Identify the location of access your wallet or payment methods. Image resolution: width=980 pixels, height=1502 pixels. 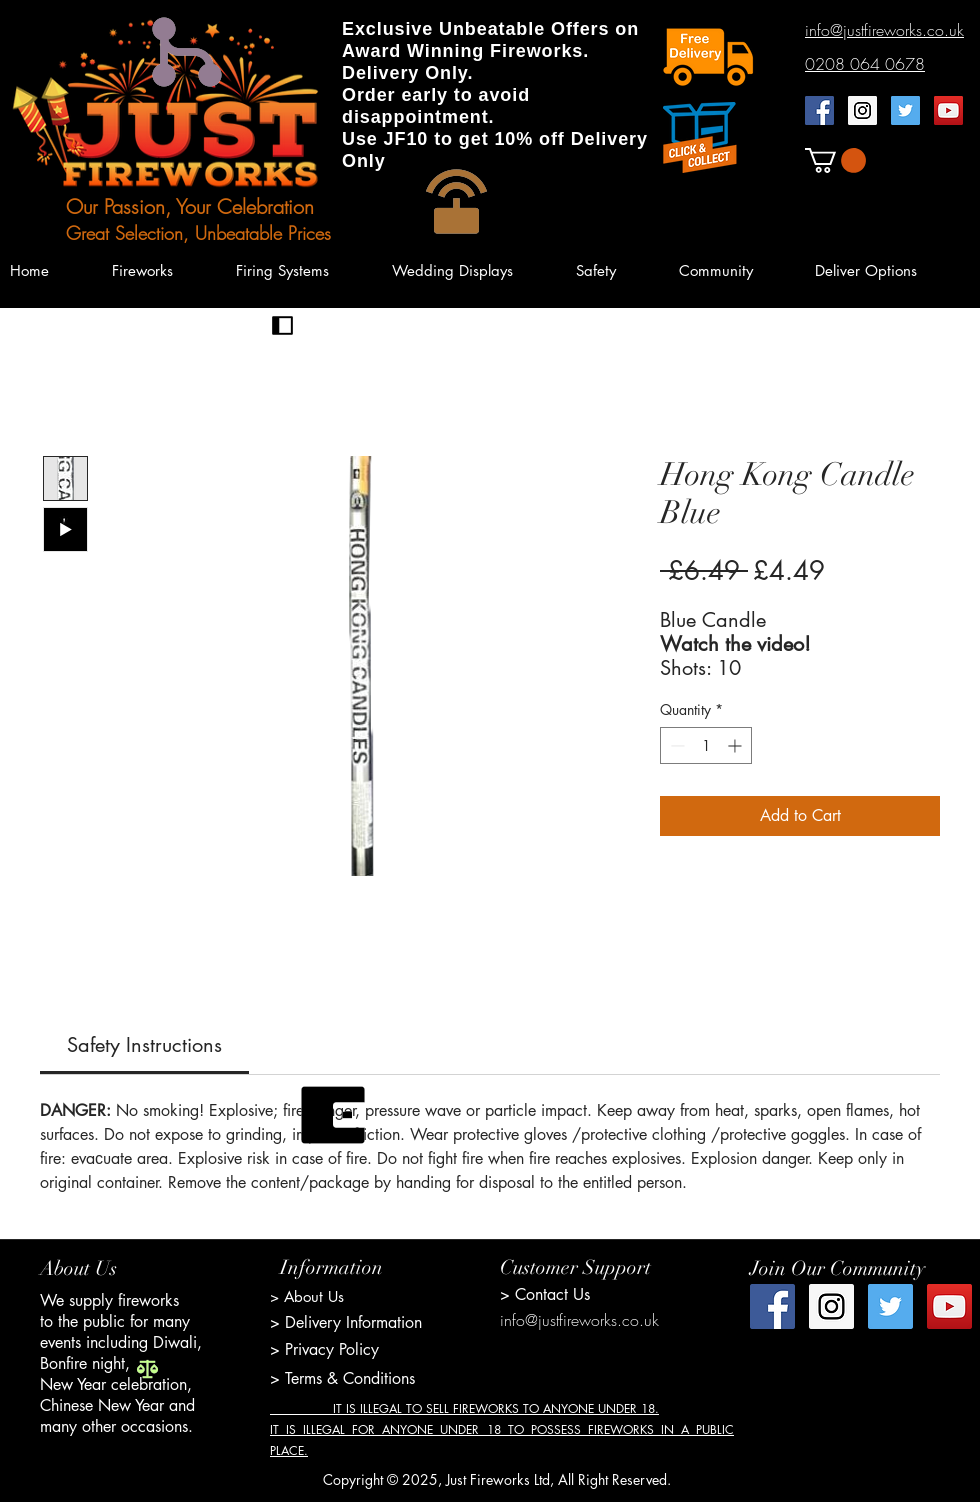
(333, 1115).